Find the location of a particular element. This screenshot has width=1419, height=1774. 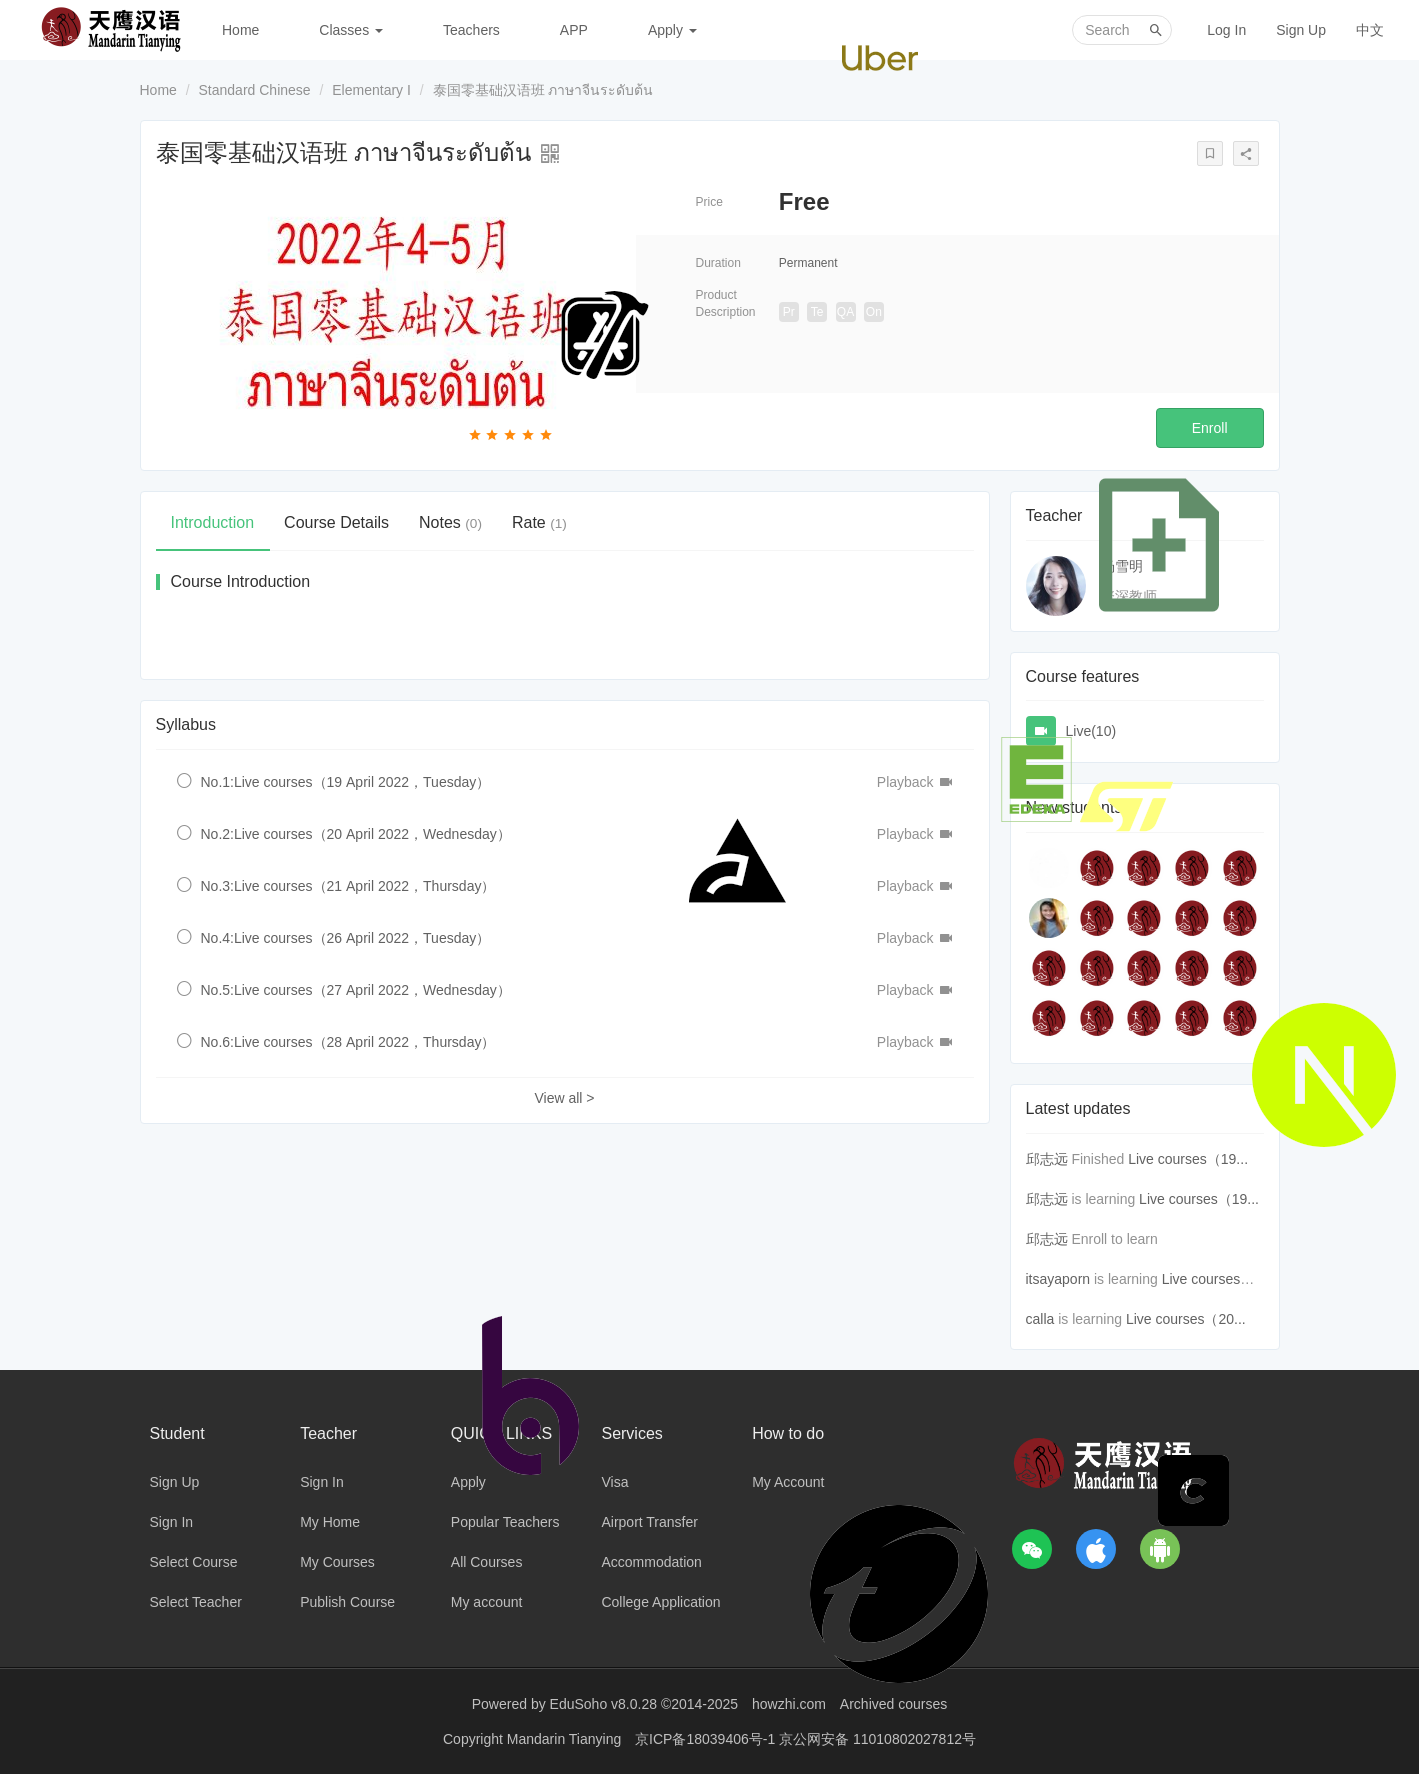

open xcode development environment is located at coordinates (605, 335).